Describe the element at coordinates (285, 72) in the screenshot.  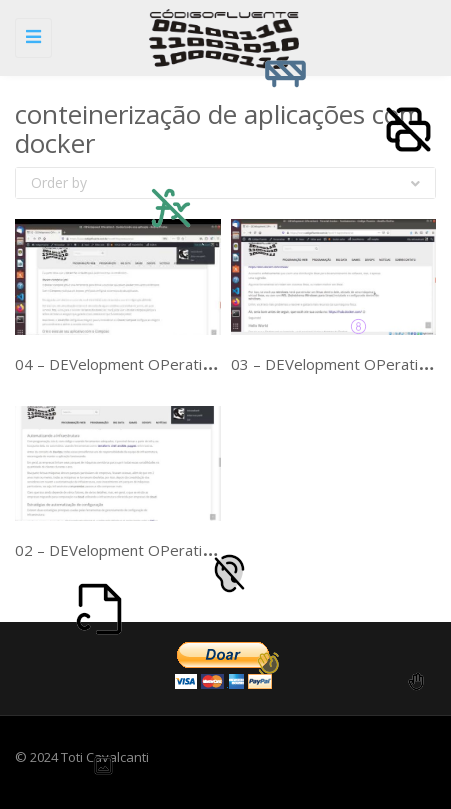
I see `indicates a blocked or restricted area` at that location.